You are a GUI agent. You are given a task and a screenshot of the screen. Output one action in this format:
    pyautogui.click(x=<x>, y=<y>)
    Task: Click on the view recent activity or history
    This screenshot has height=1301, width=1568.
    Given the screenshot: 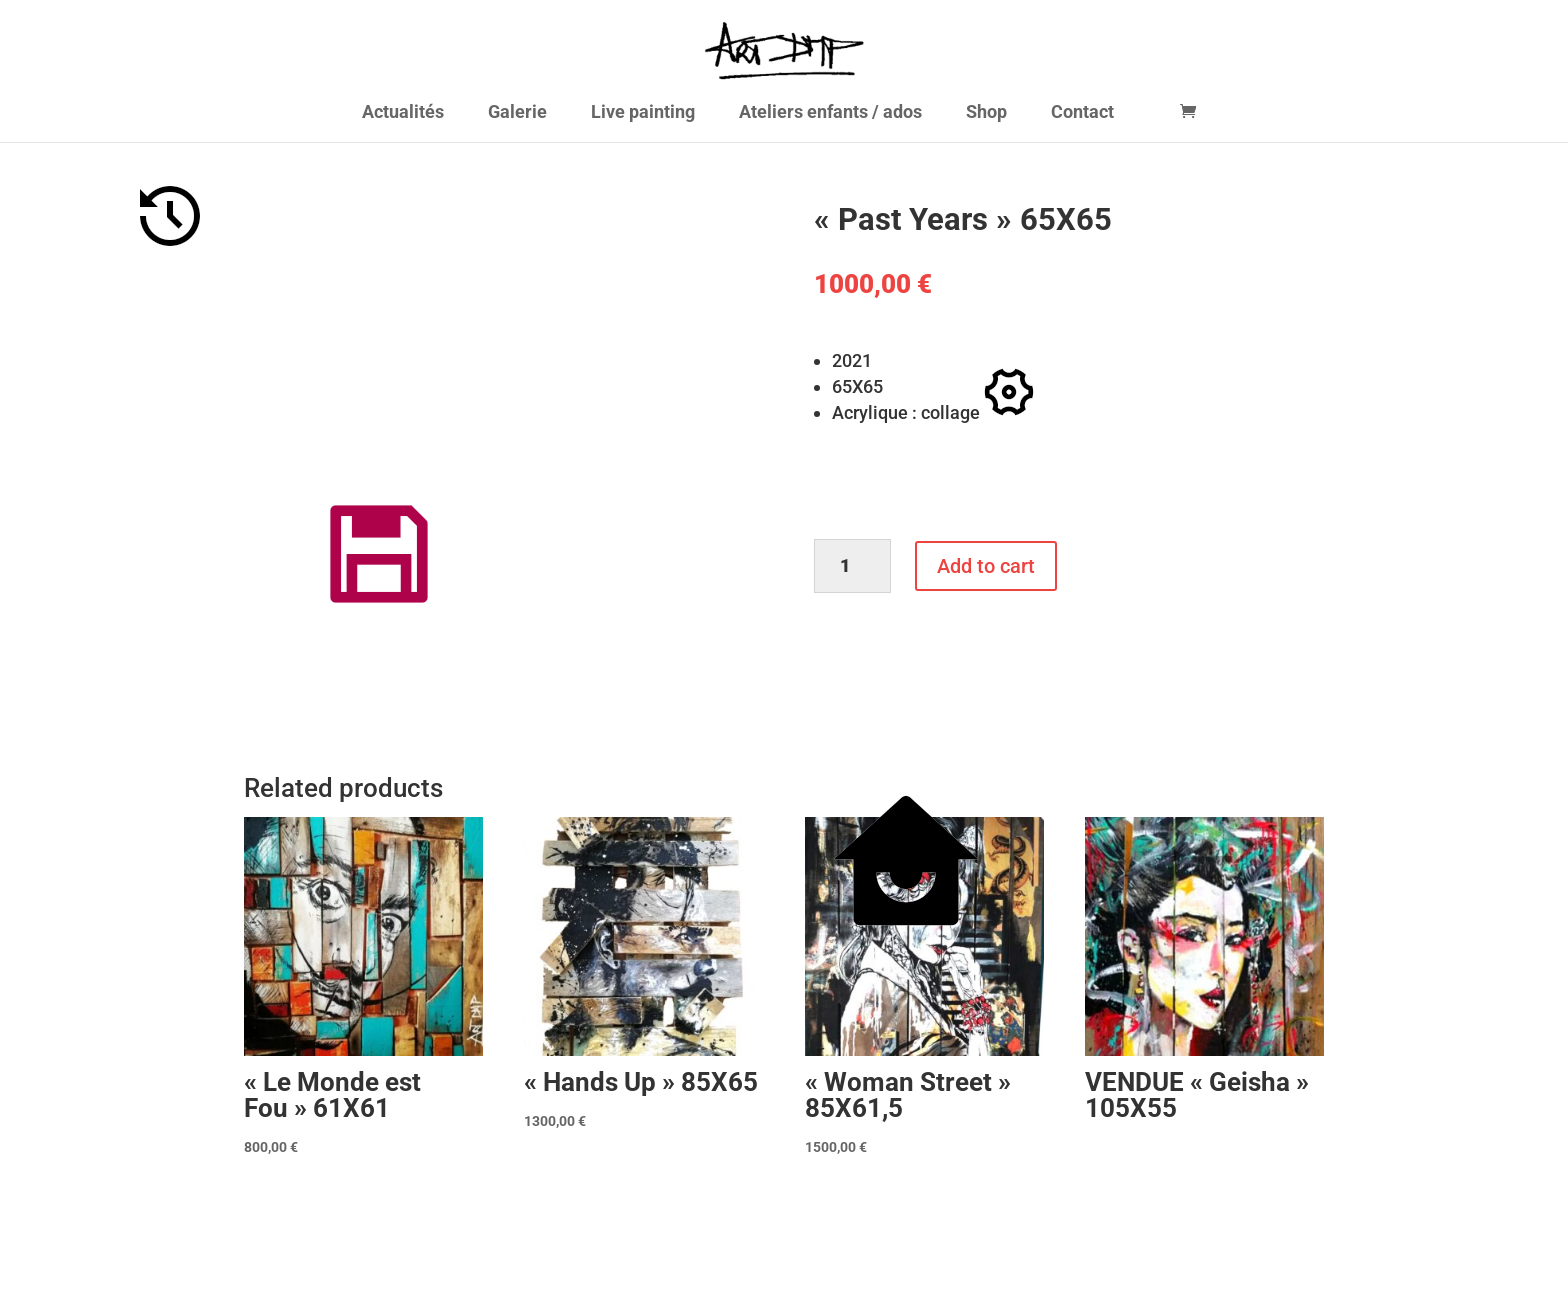 What is the action you would take?
    pyautogui.click(x=170, y=216)
    